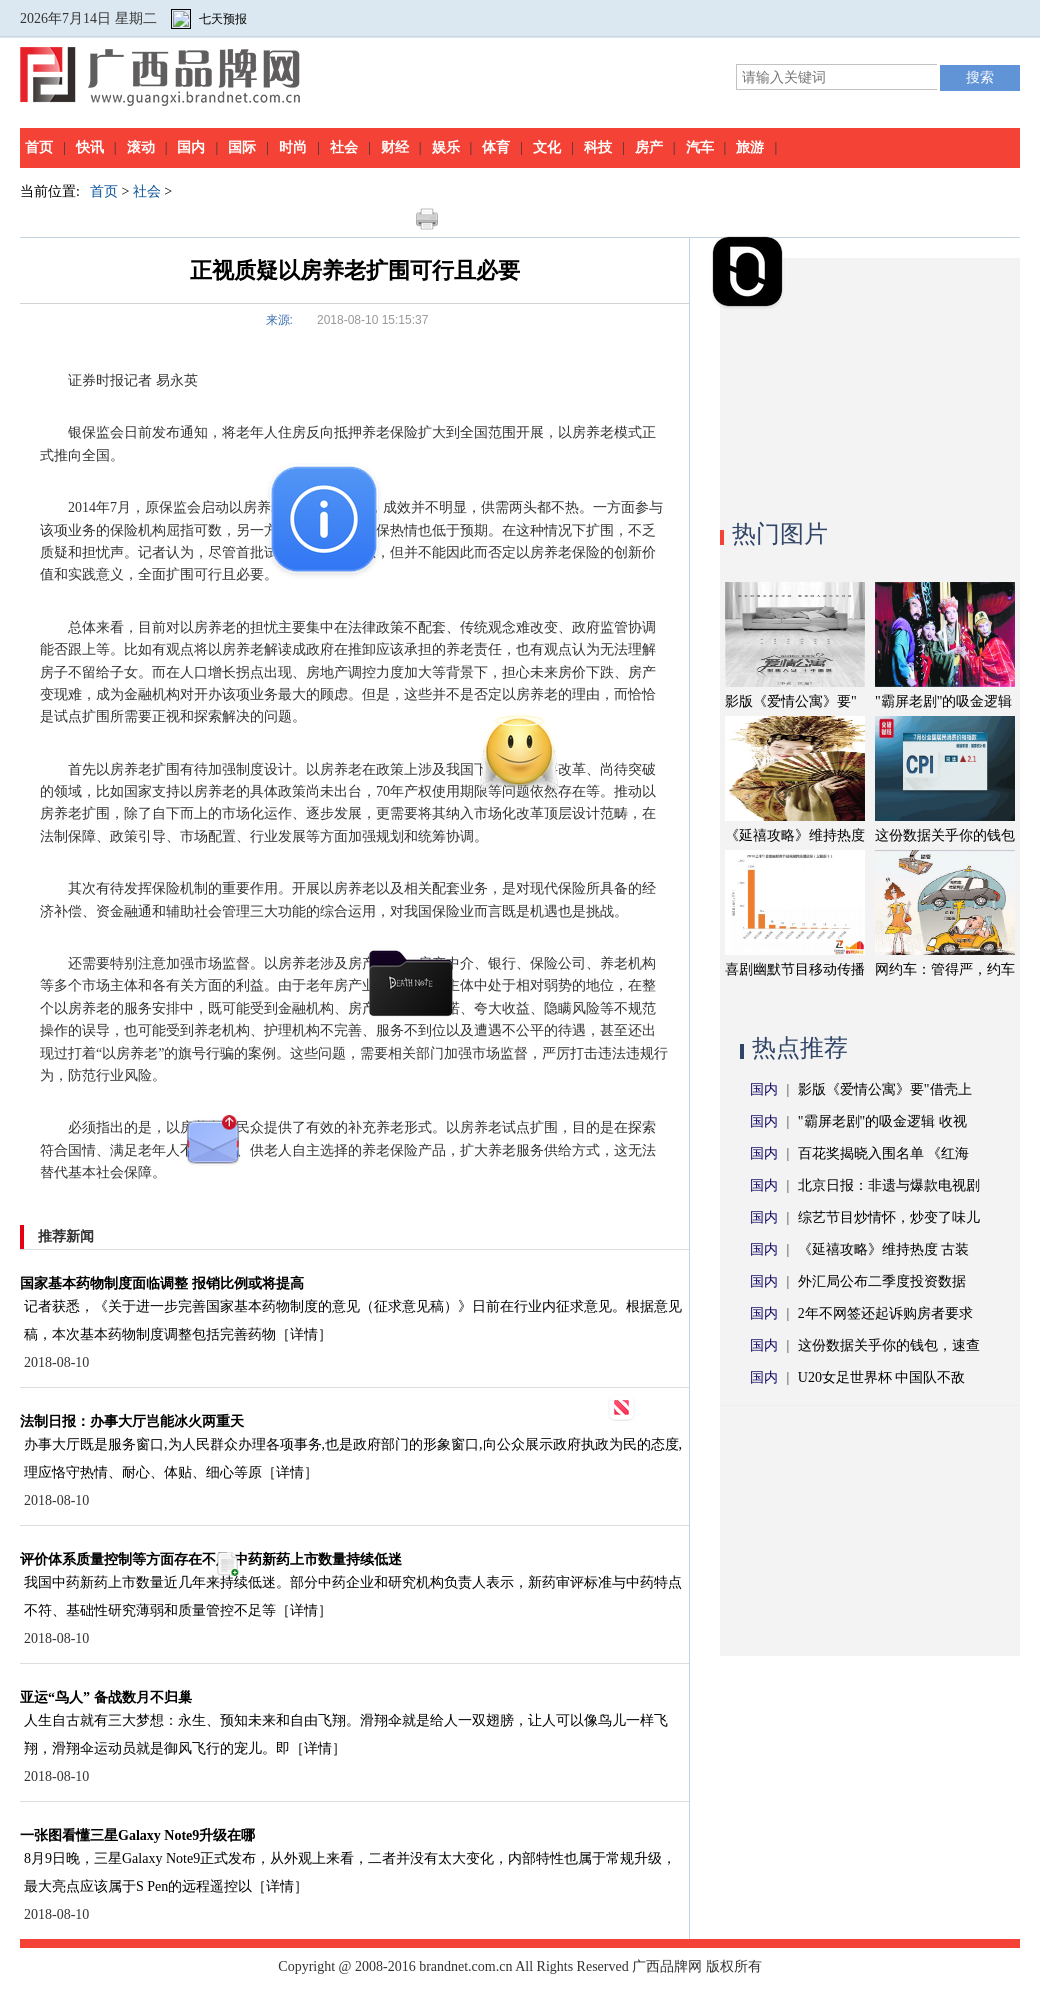 The width and height of the screenshot is (1040, 1996). I want to click on print the current document, so click(427, 219).